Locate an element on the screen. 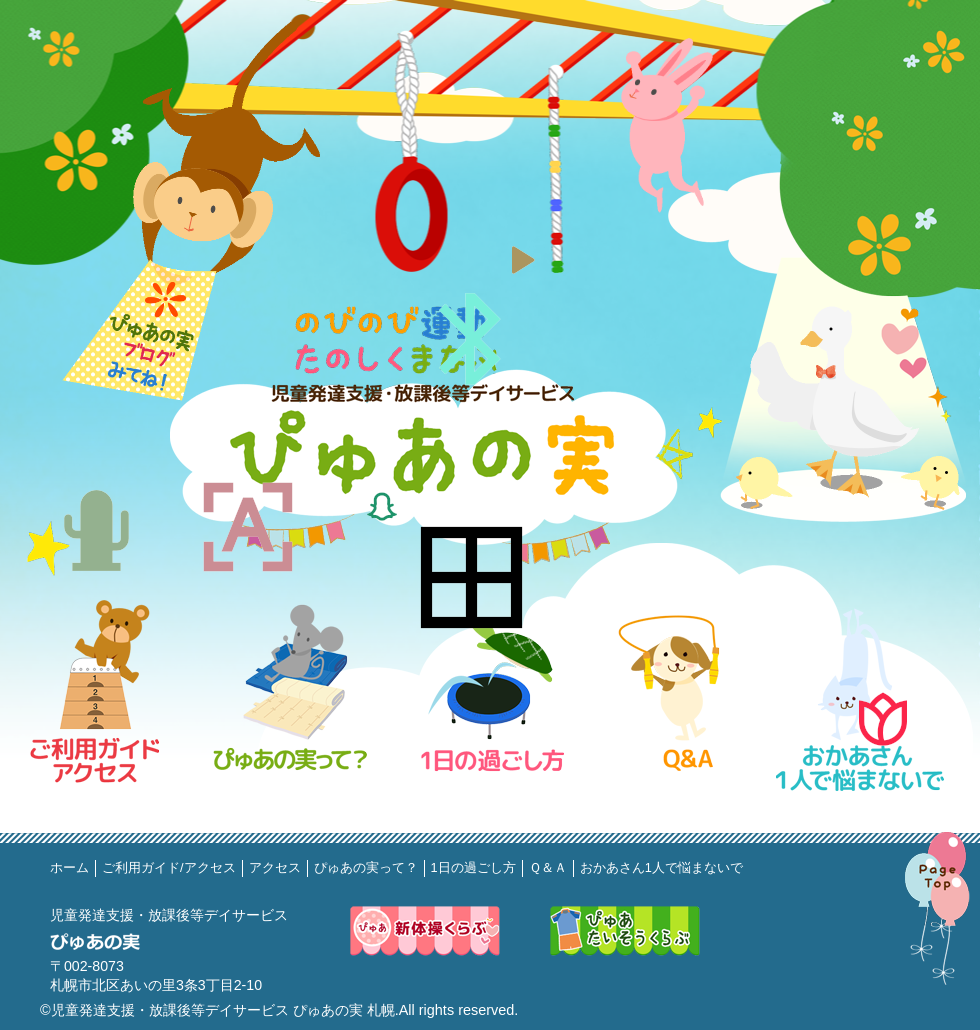 The height and width of the screenshot is (1030, 980). desert or arid climate indicator is located at coordinates (96, 530).